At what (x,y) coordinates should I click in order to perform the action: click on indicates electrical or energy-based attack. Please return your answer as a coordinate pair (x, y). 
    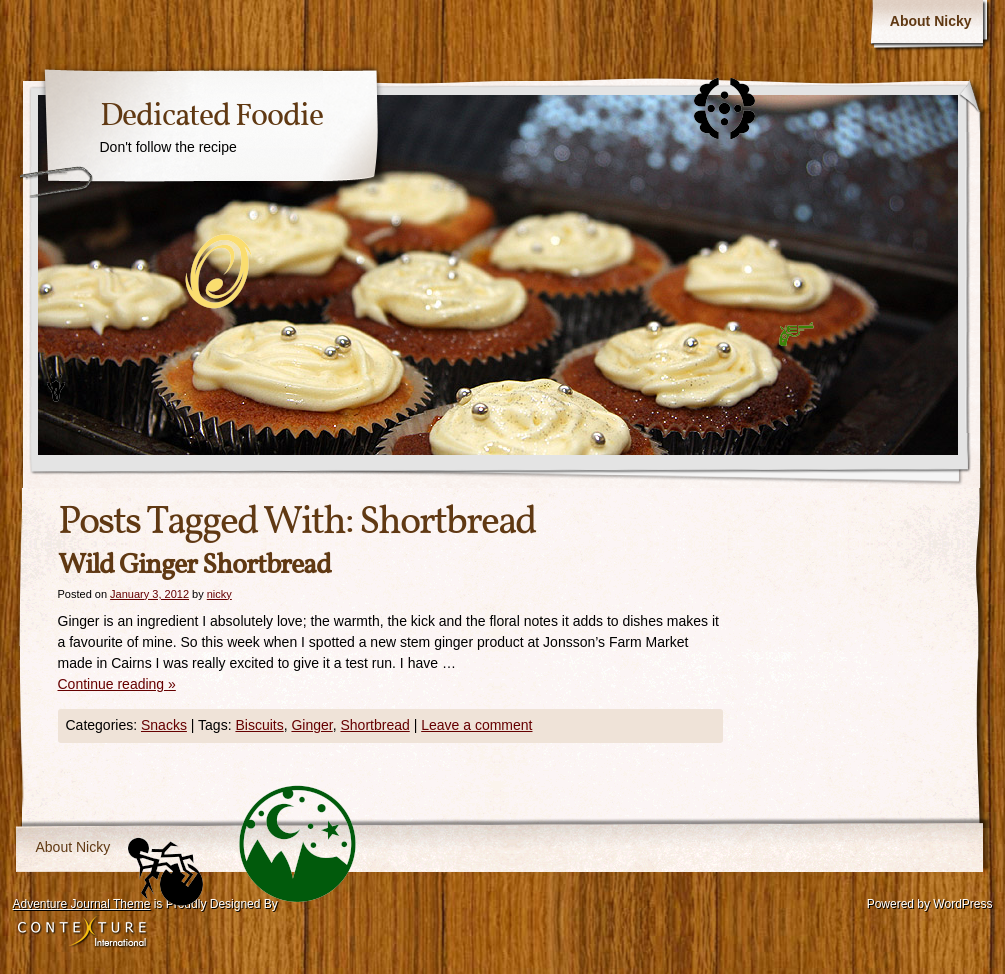
    Looking at the image, I should click on (165, 871).